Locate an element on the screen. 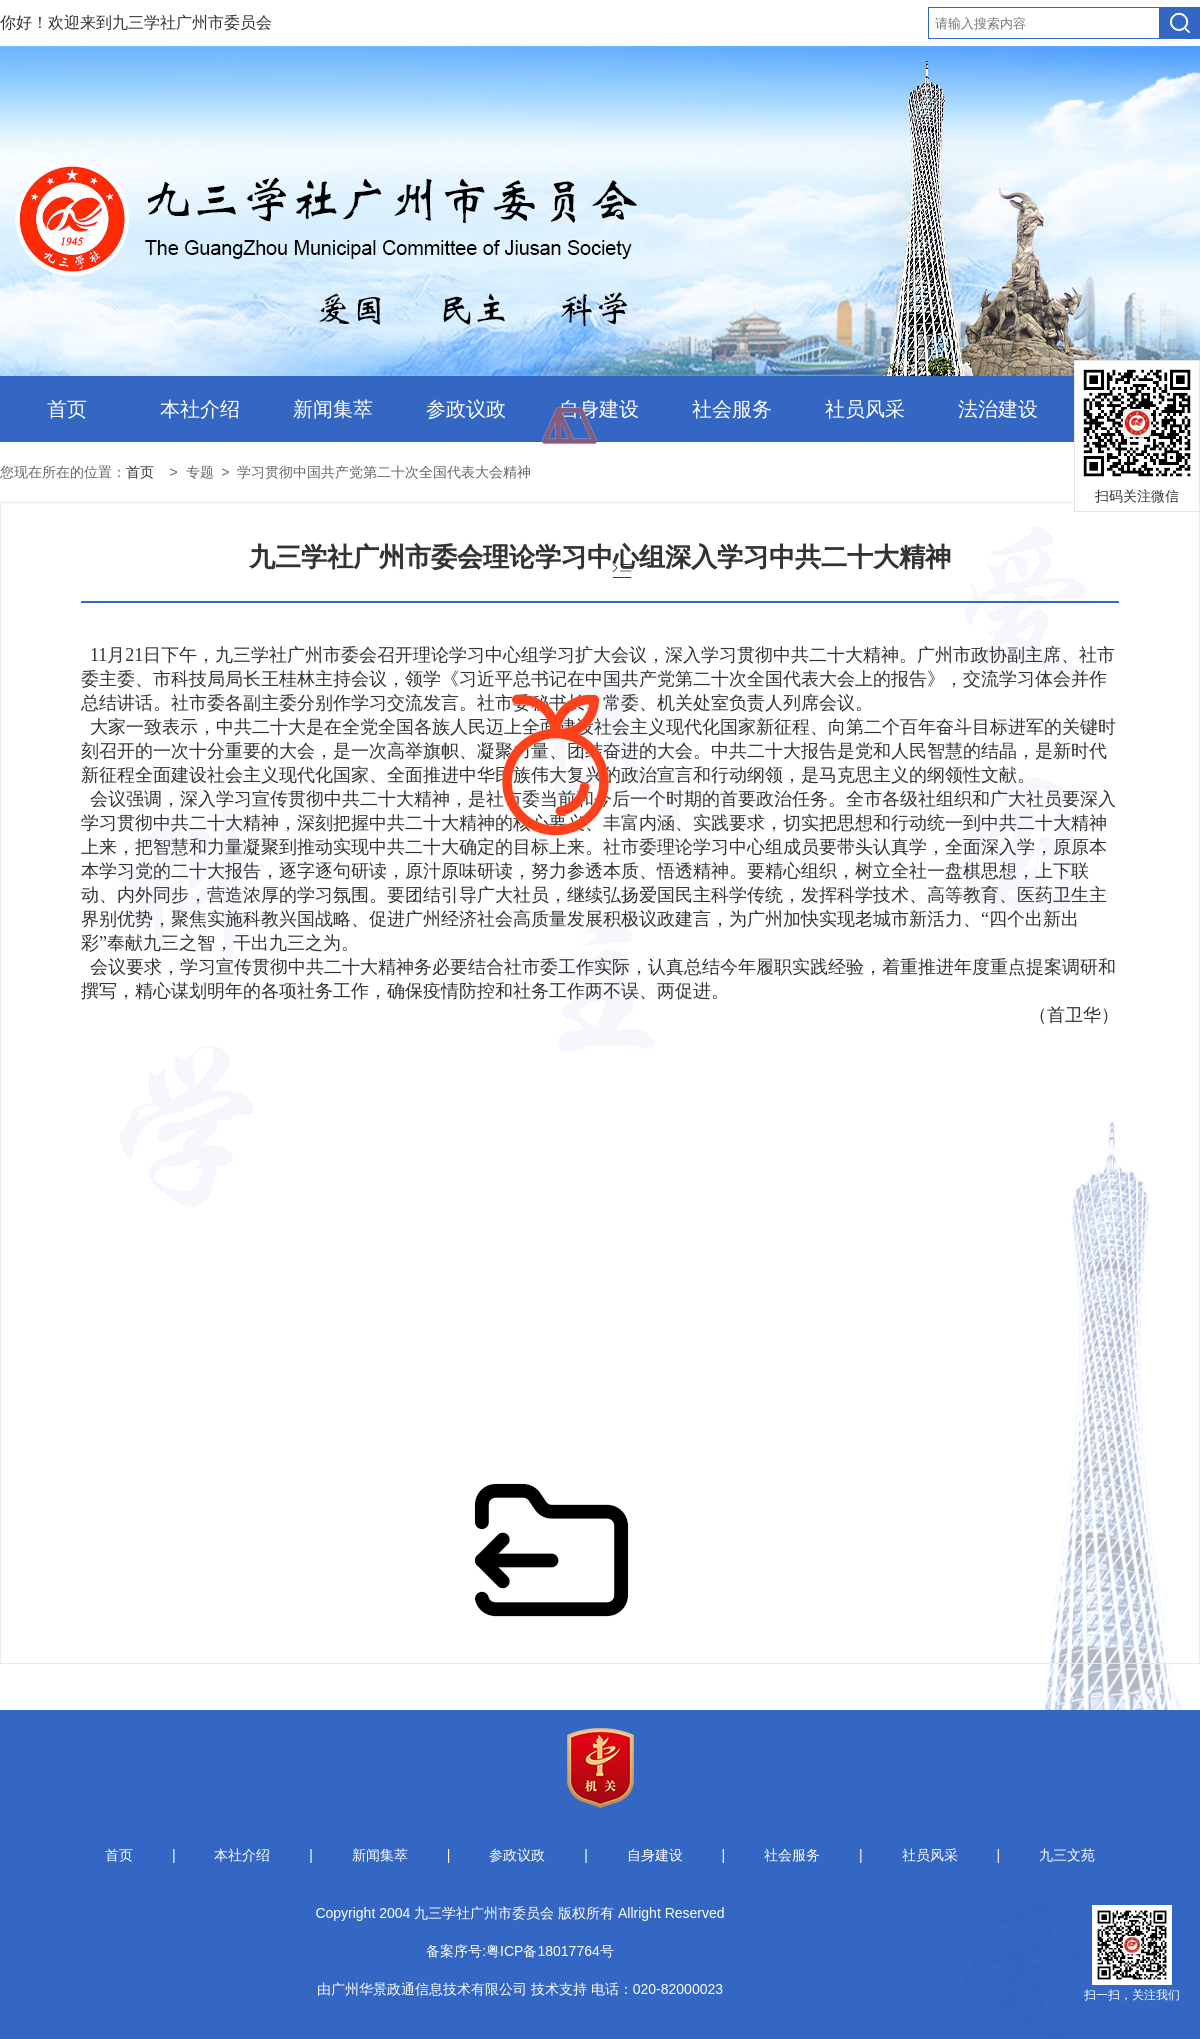  increase text indentation is located at coordinates (622, 571).